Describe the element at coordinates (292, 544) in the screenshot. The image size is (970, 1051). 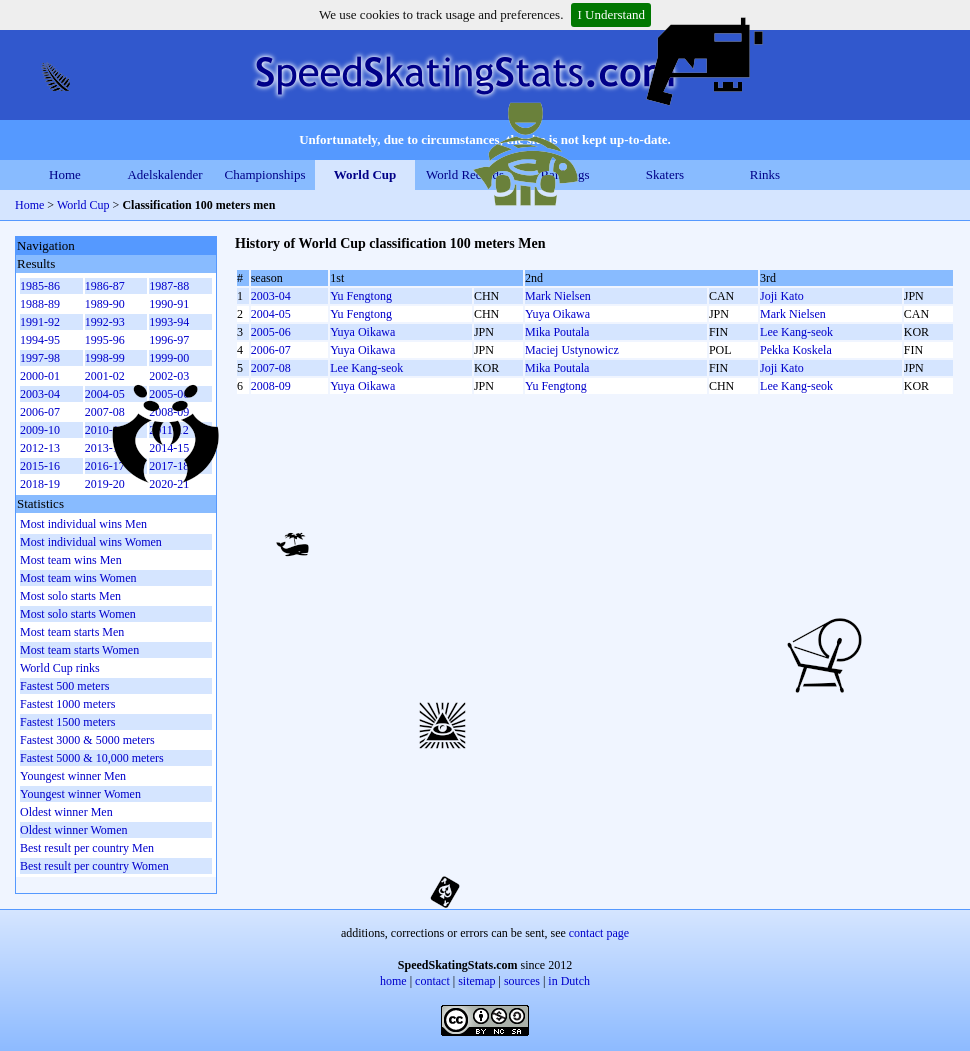
I see `ocean wildlife or marine life category` at that location.